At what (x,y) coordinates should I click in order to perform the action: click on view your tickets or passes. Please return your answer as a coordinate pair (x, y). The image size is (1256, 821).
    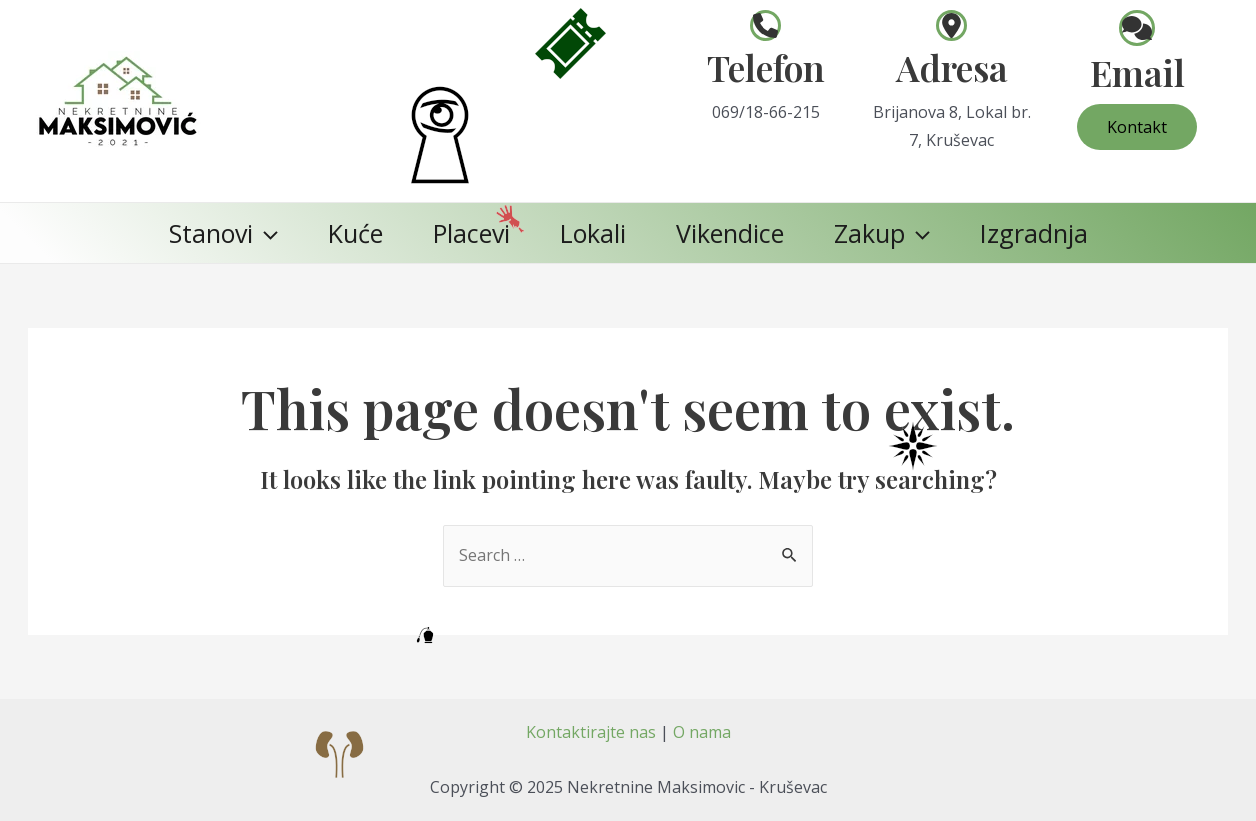
    Looking at the image, I should click on (570, 43).